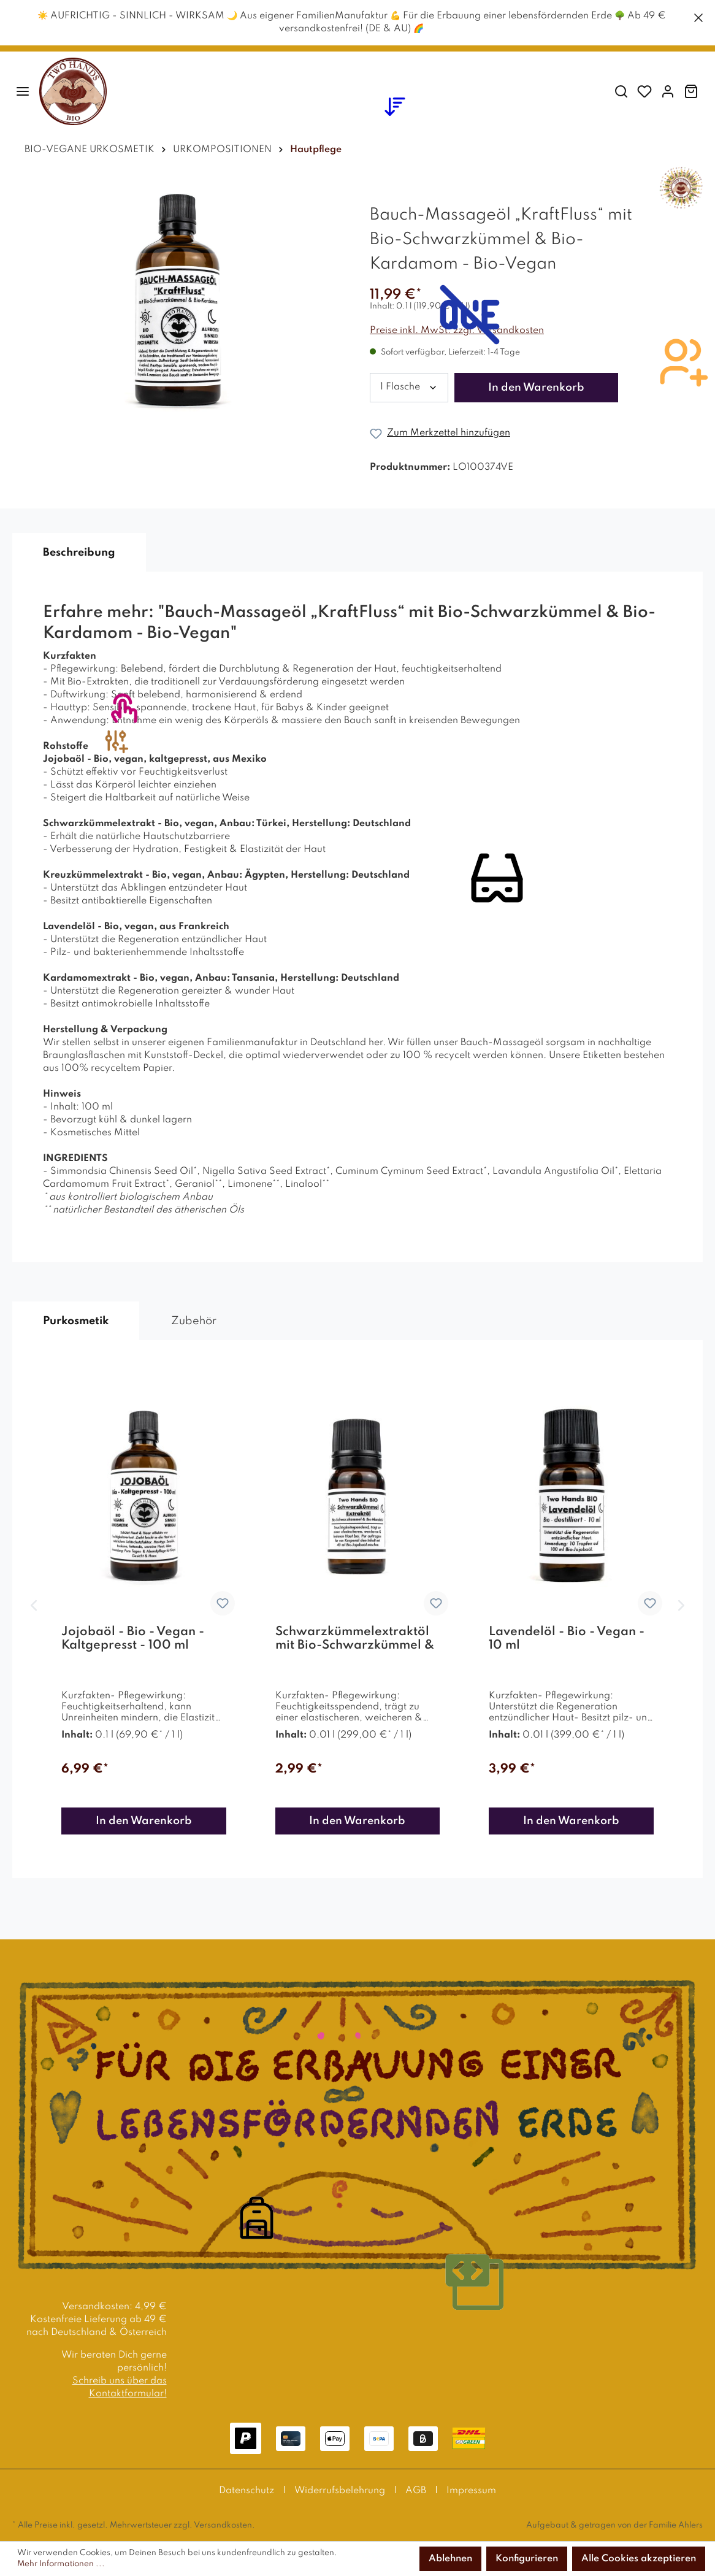 This screenshot has width=715, height=2576. I want to click on disable HTTP request queue, so click(470, 315).